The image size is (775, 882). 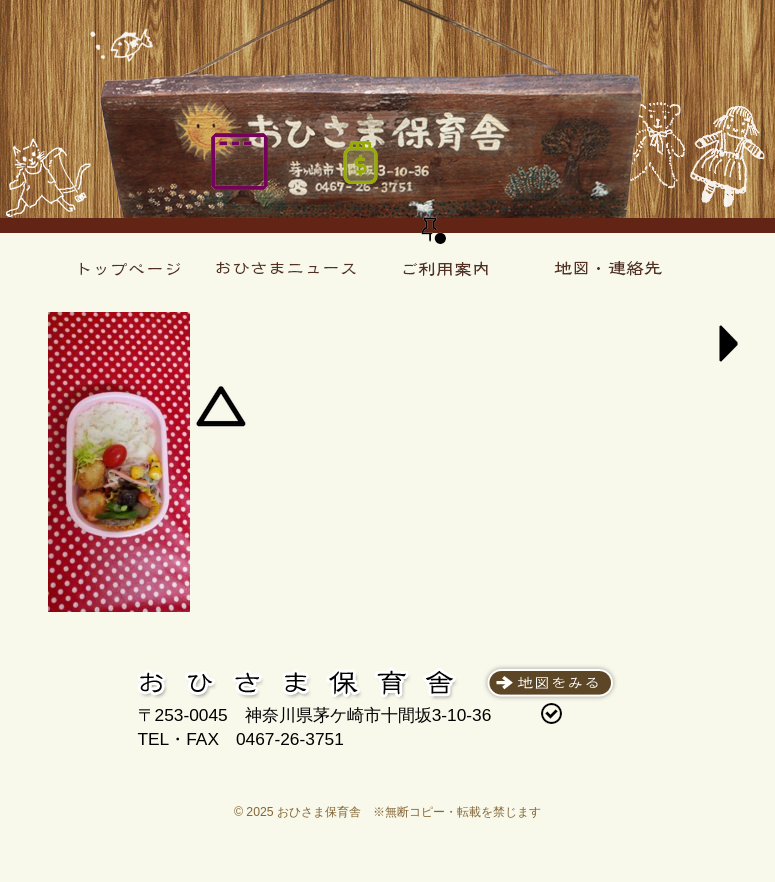 What do you see at coordinates (728, 343) in the screenshot?
I see `play media or start playback` at bounding box center [728, 343].